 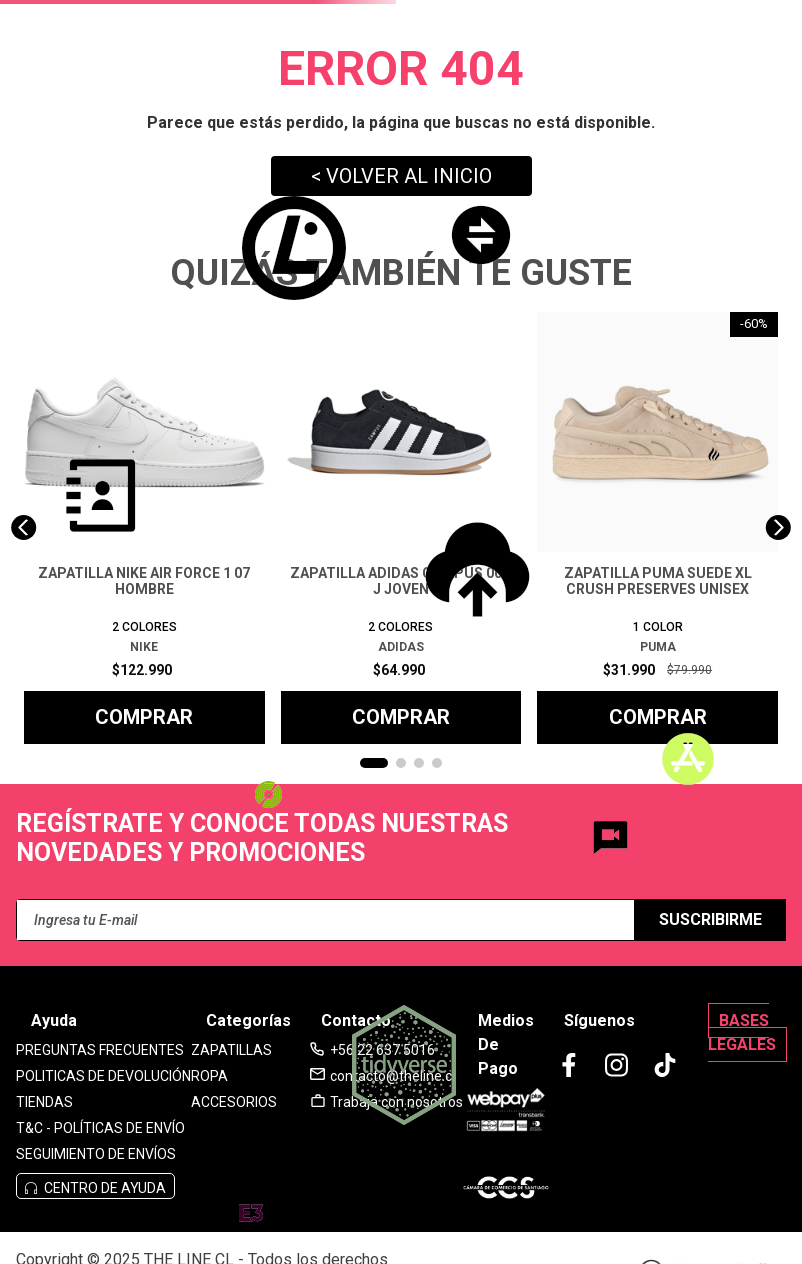 What do you see at coordinates (481, 235) in the screenshot?
I see `exchange or swap currencies` at bounding box center [481, 235].